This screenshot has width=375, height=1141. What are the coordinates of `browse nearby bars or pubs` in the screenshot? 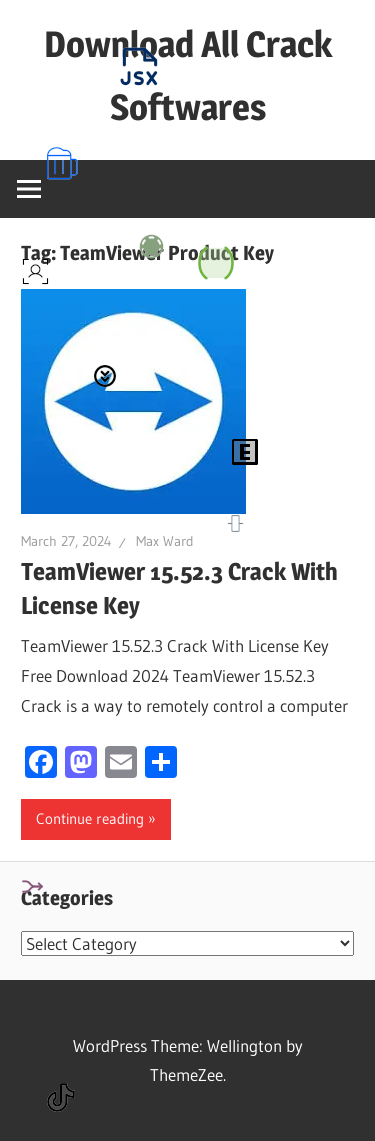 It's located at (60, 164).